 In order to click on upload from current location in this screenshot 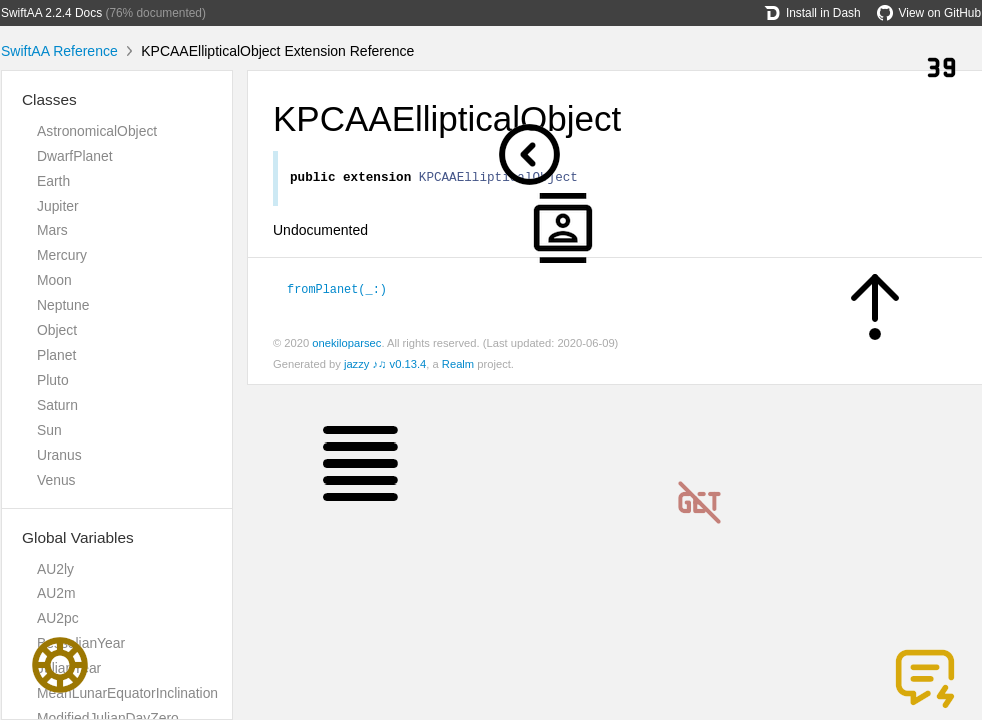, I will do `click(875, 307)`.